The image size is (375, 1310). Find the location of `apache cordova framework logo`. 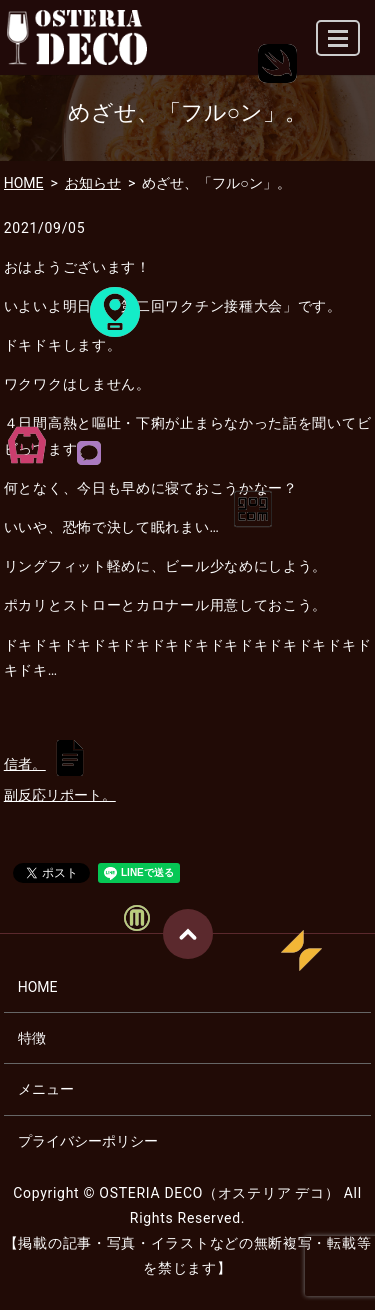

apache cordova framework logo is located at coordinates (27, 445).